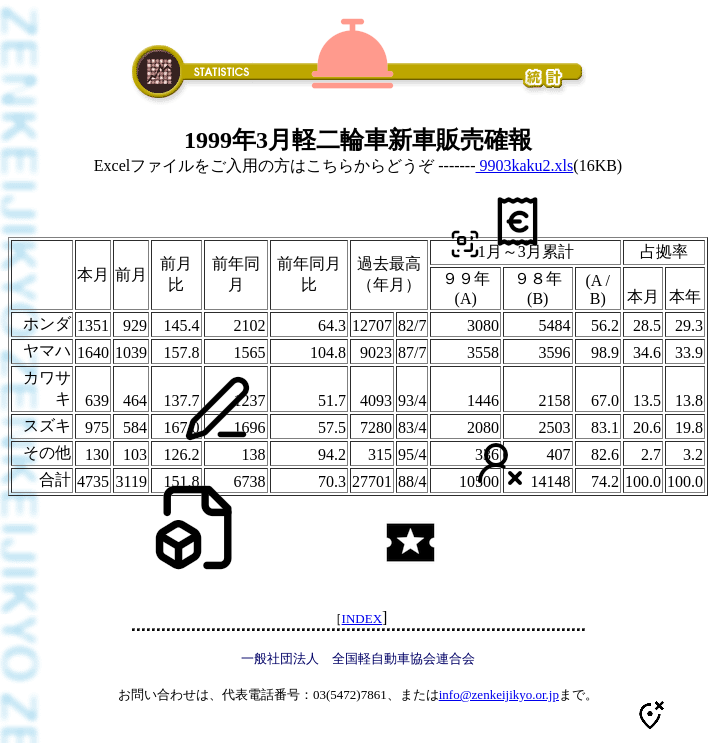 This screenshot has width=708, height=743. What do you see at coordinates (517, 221) in the screenshot?
I see `view euro transaction receipt` at bounding box center [517, 221].